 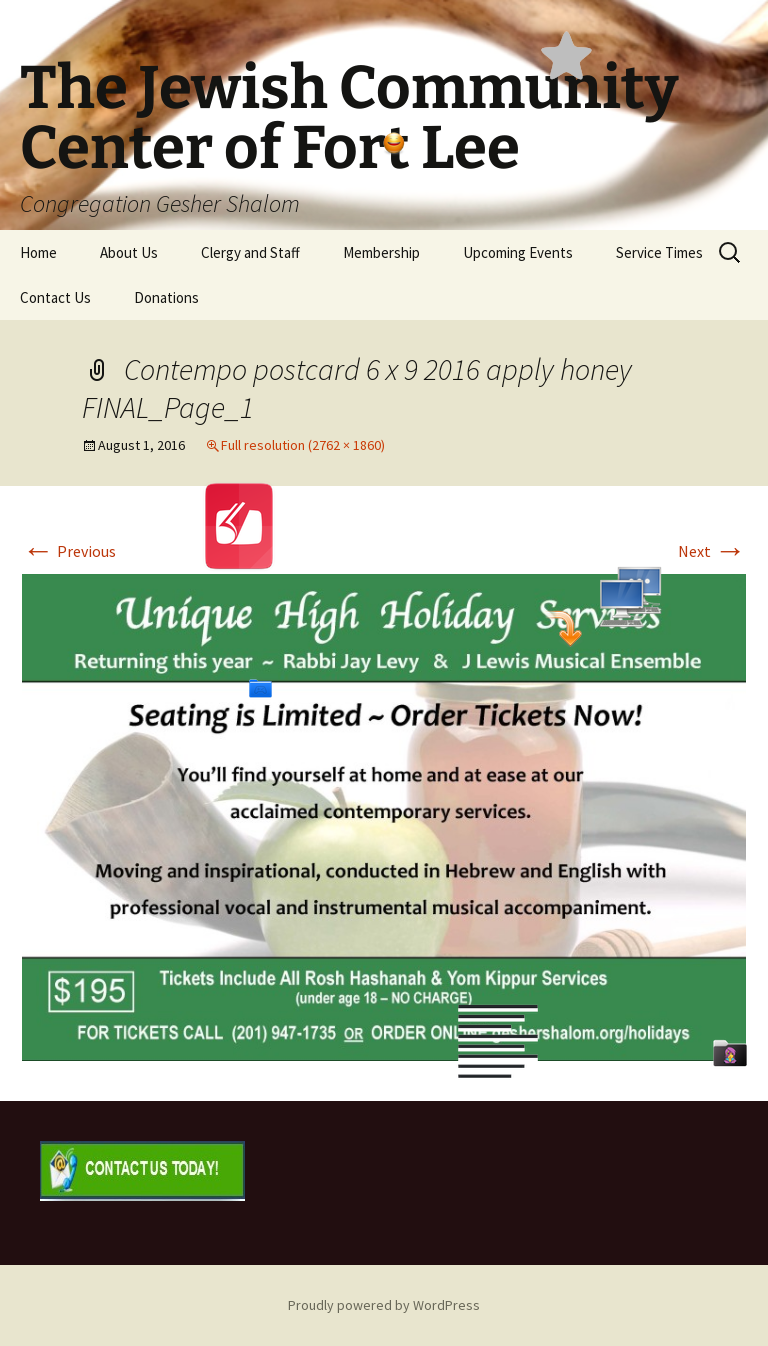 What do you see at coordinates (239, 526) in the screenshot?
I see `an eps vector file format` at bounding box center [239, 526].